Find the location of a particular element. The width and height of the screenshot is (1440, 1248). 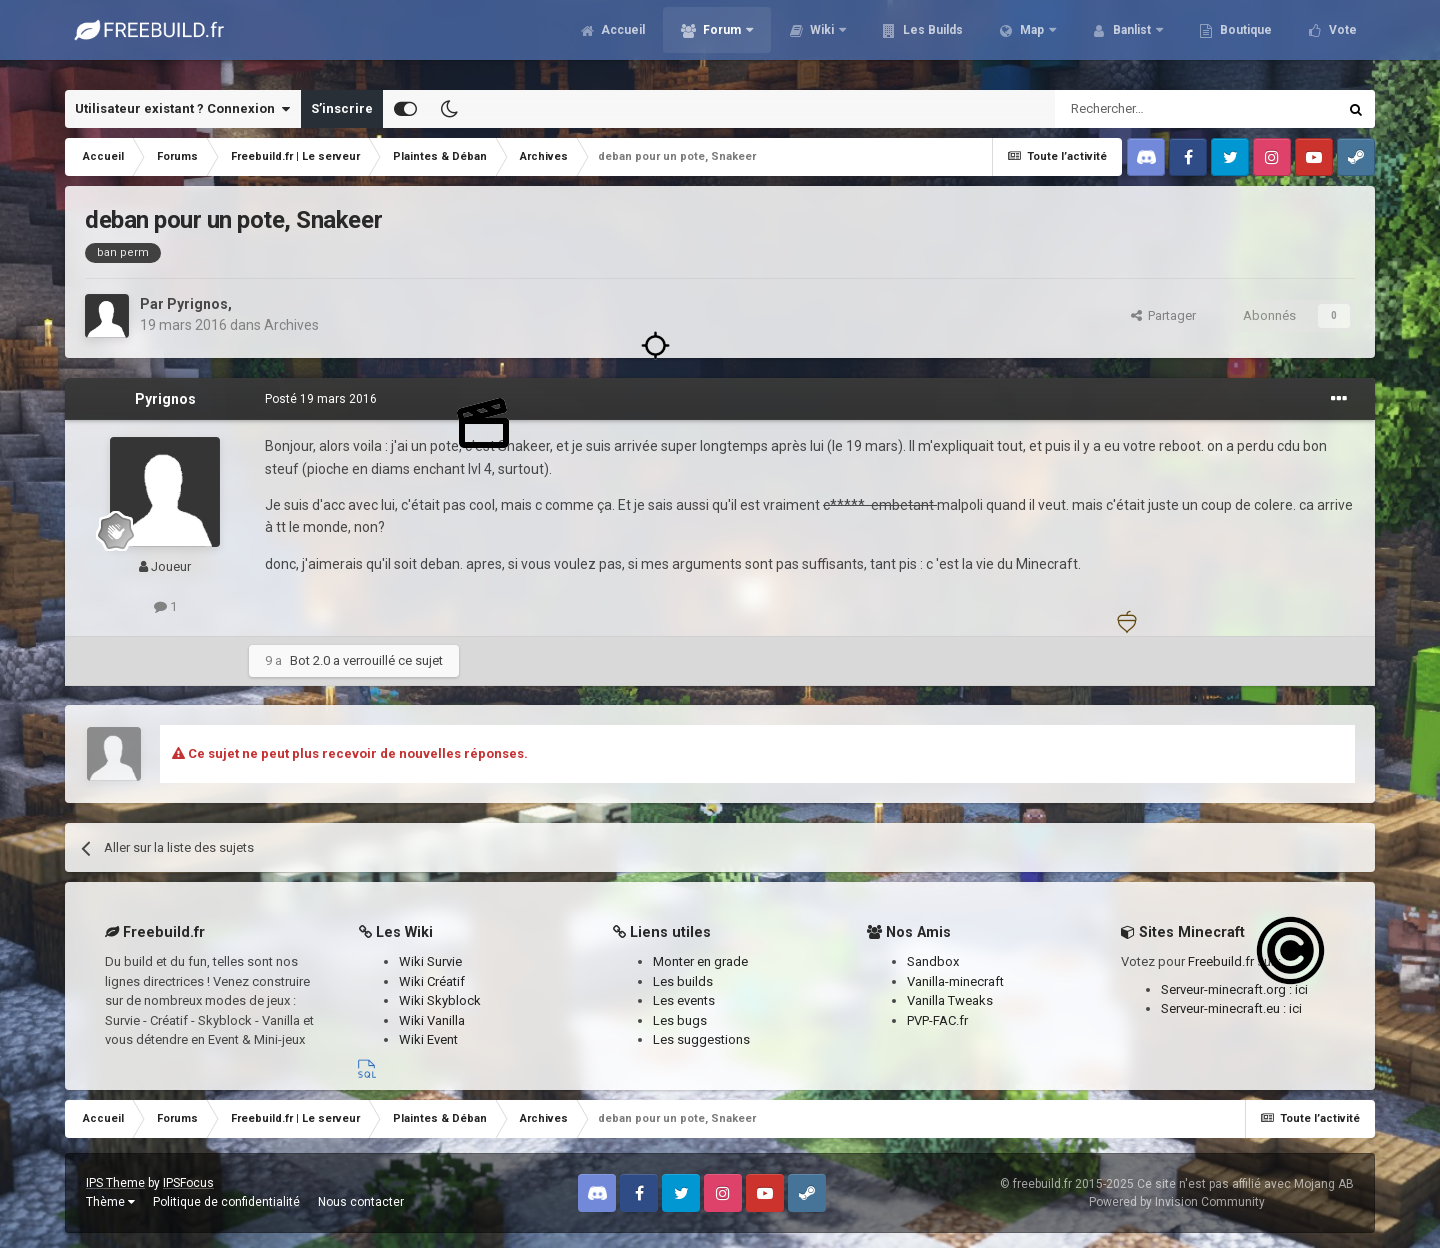

access current location is located at coordinates (655, 345).